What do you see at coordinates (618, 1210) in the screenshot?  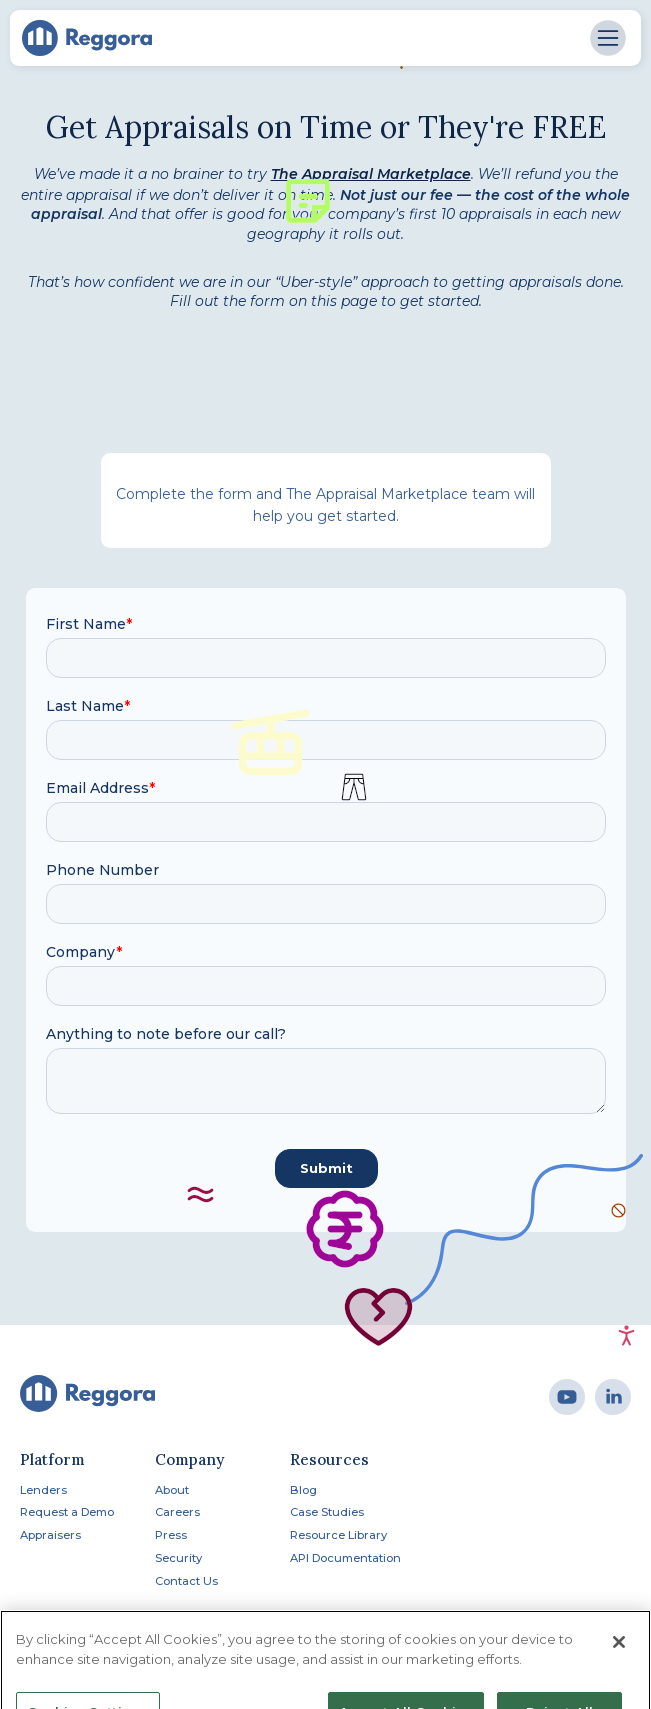 I see `indicates blocked or prohibited action` at bounding box center [618, 1210].